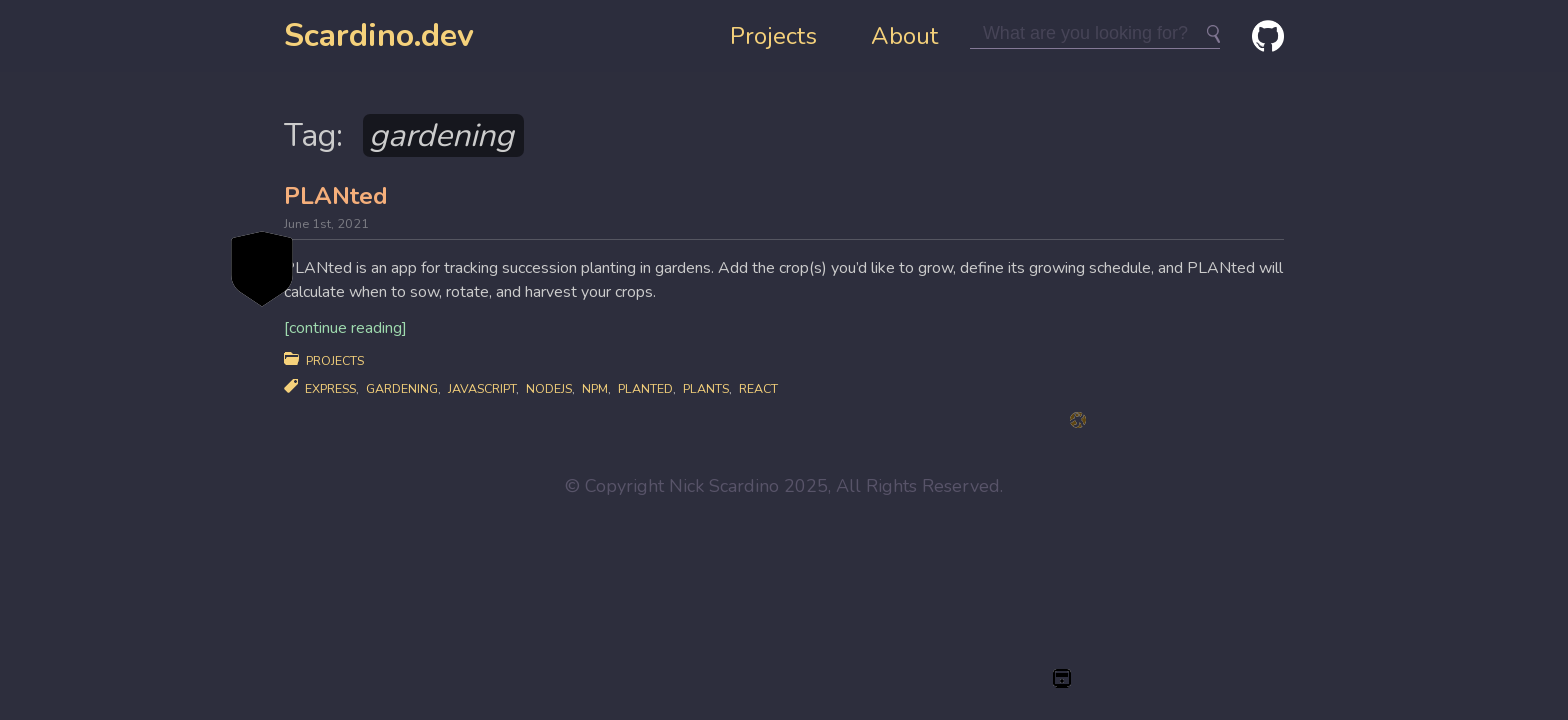  Describe the element at coordinates (1078, 420) in the screenshot. I see `open the odysee app` at that location.